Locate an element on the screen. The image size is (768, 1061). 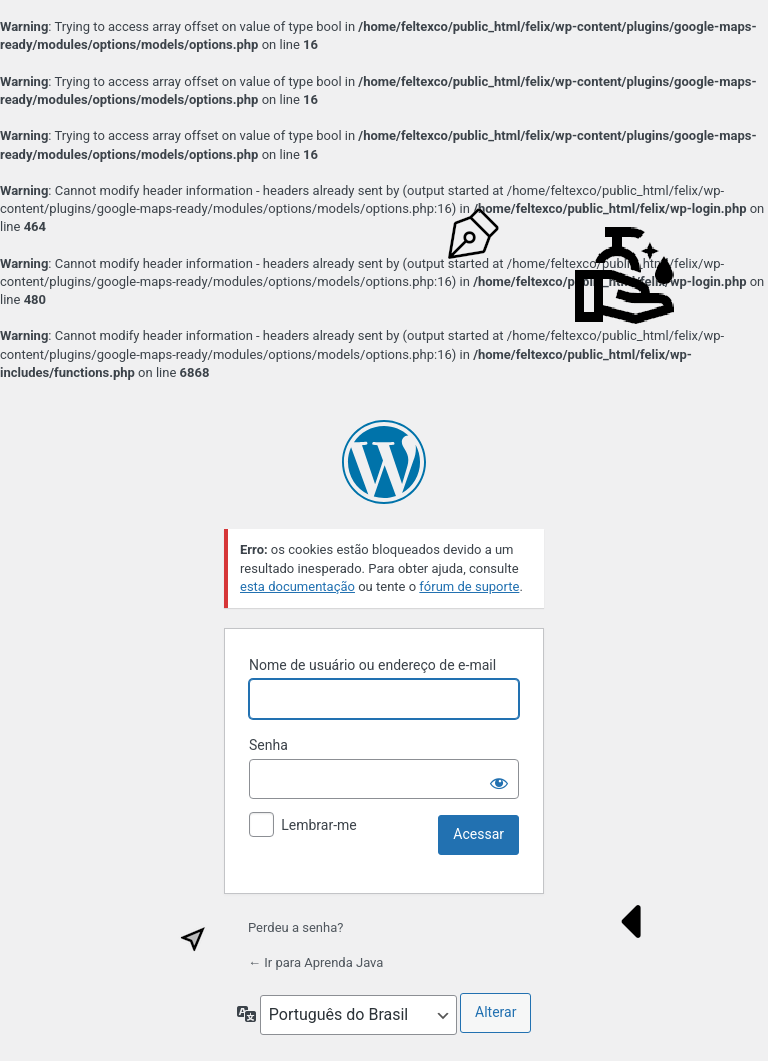
access drawing or illustration tools is located at coordinates (470, 236).